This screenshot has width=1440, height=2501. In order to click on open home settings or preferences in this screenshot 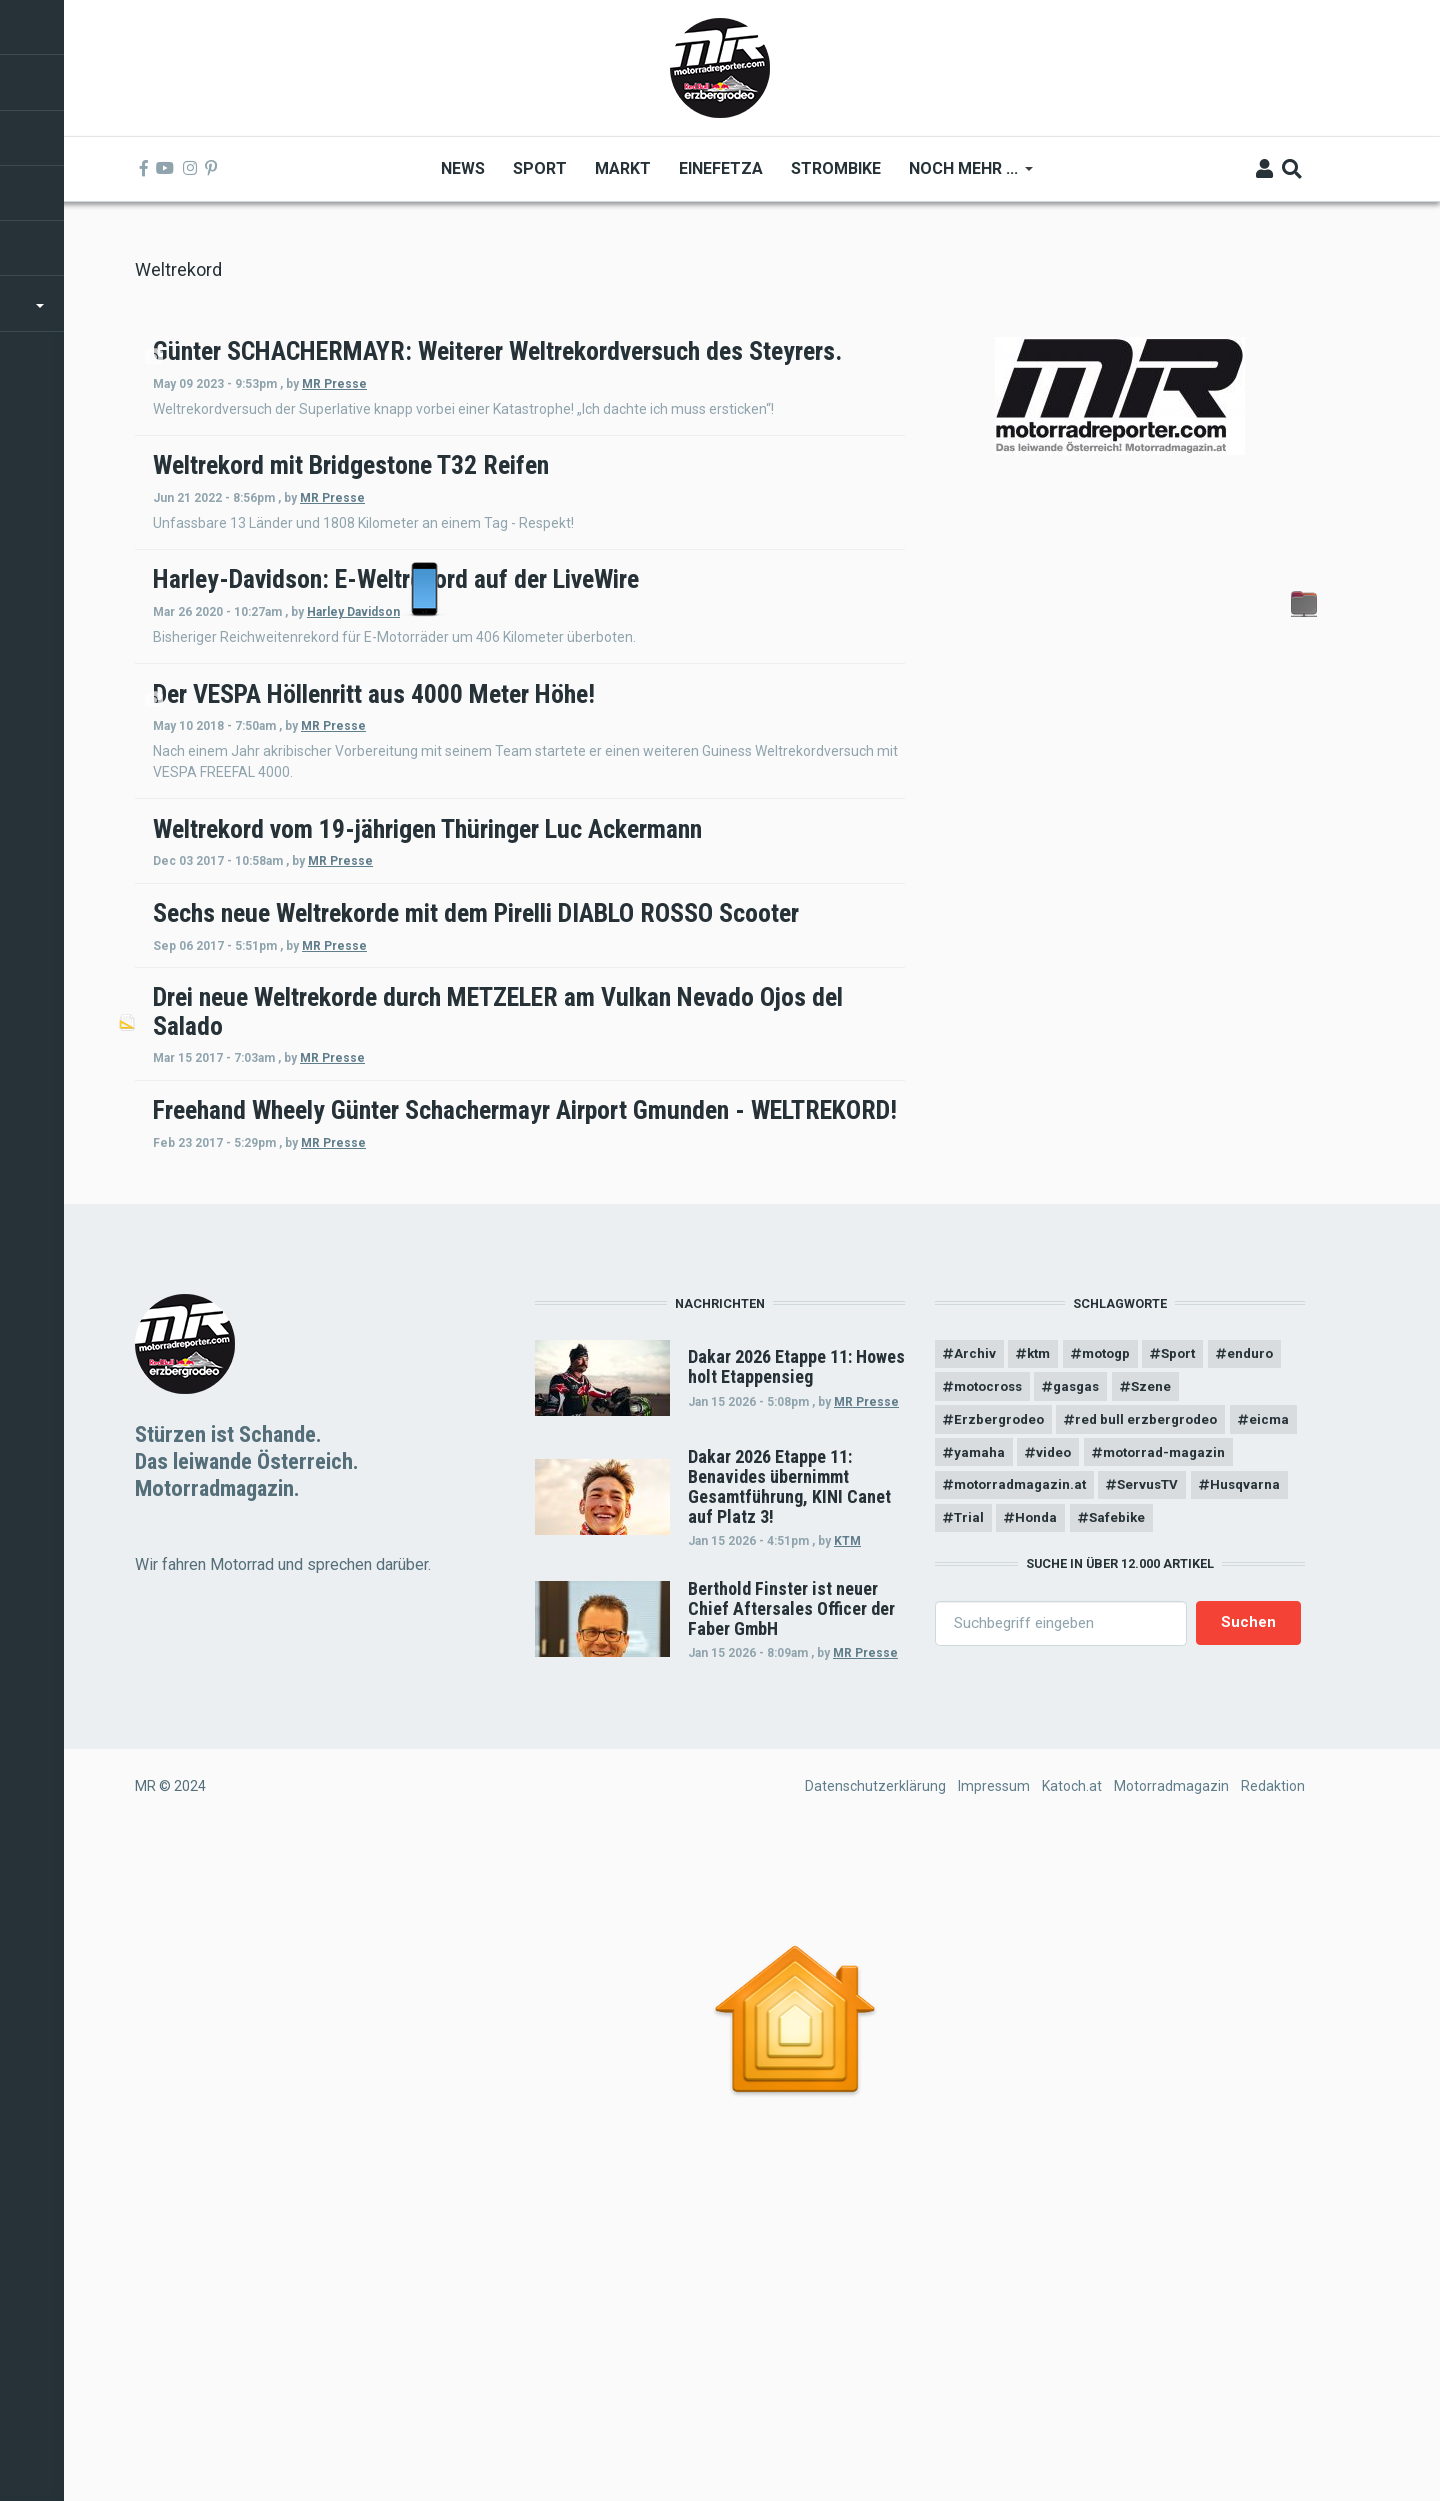, I will do `click(795, 2019)`.